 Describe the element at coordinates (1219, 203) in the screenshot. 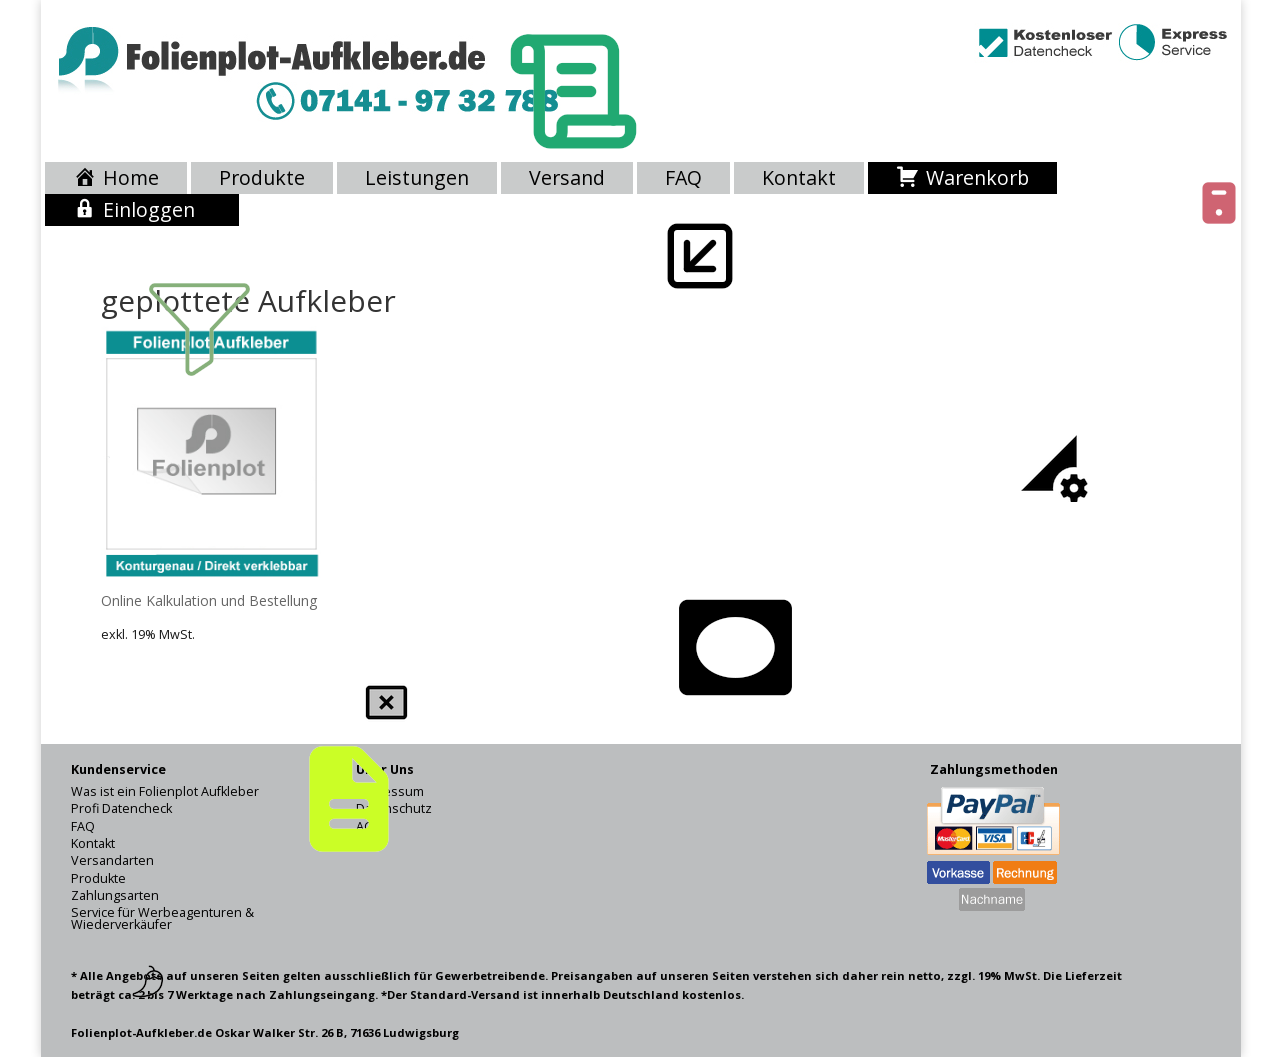

I see `access mobile device settings` at that location.